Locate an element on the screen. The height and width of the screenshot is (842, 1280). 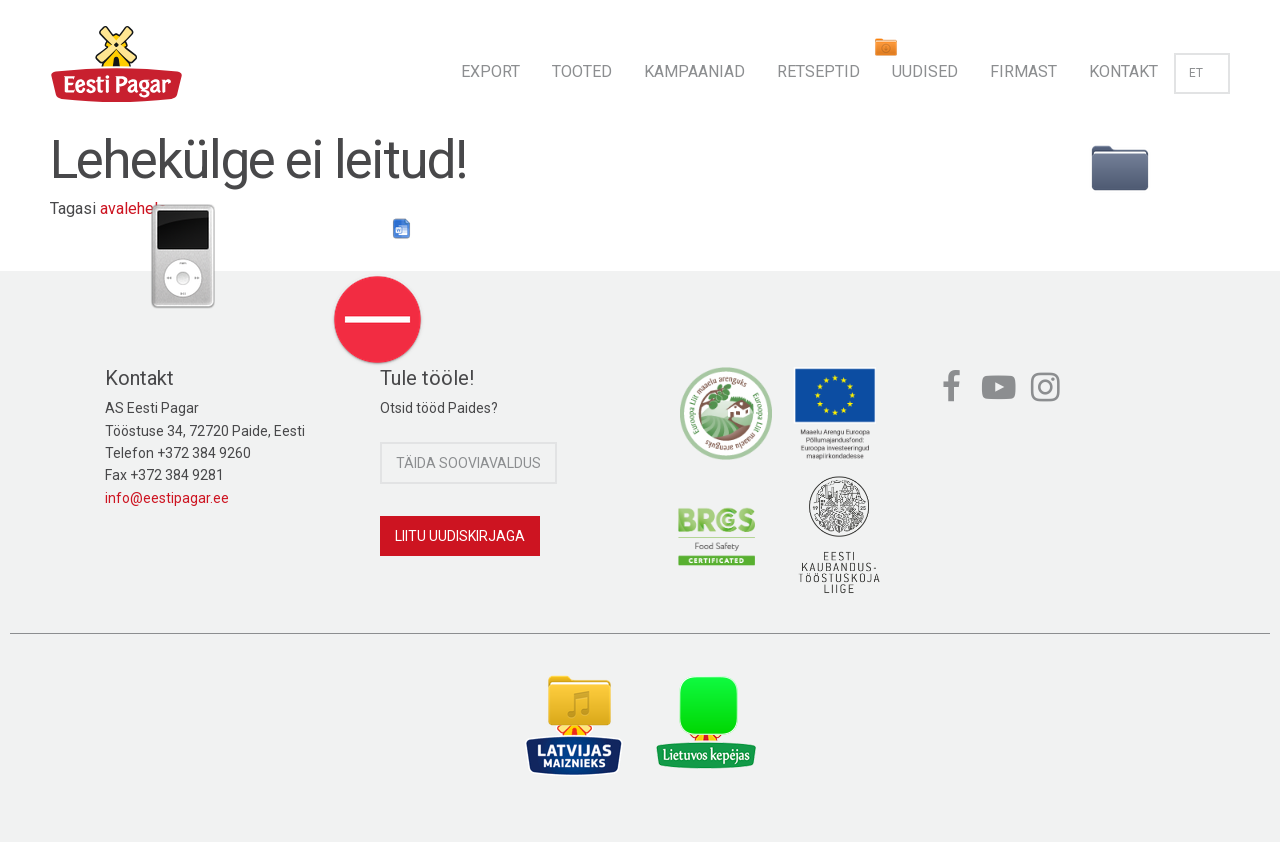
indicates an error or critical issue has occurred is located at coordinates (377, 319).